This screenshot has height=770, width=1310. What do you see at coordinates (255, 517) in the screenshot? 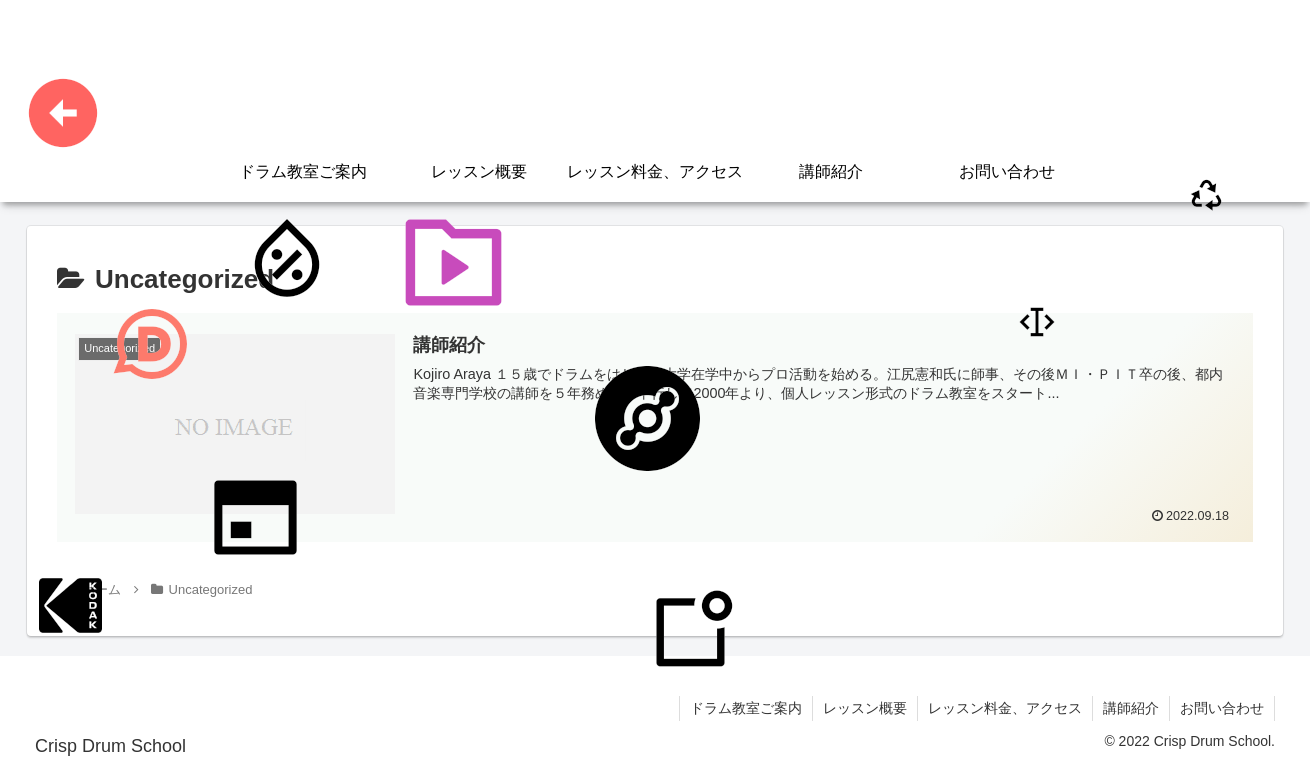
I see `switch to calendar view` at bounding box center [255, 517].